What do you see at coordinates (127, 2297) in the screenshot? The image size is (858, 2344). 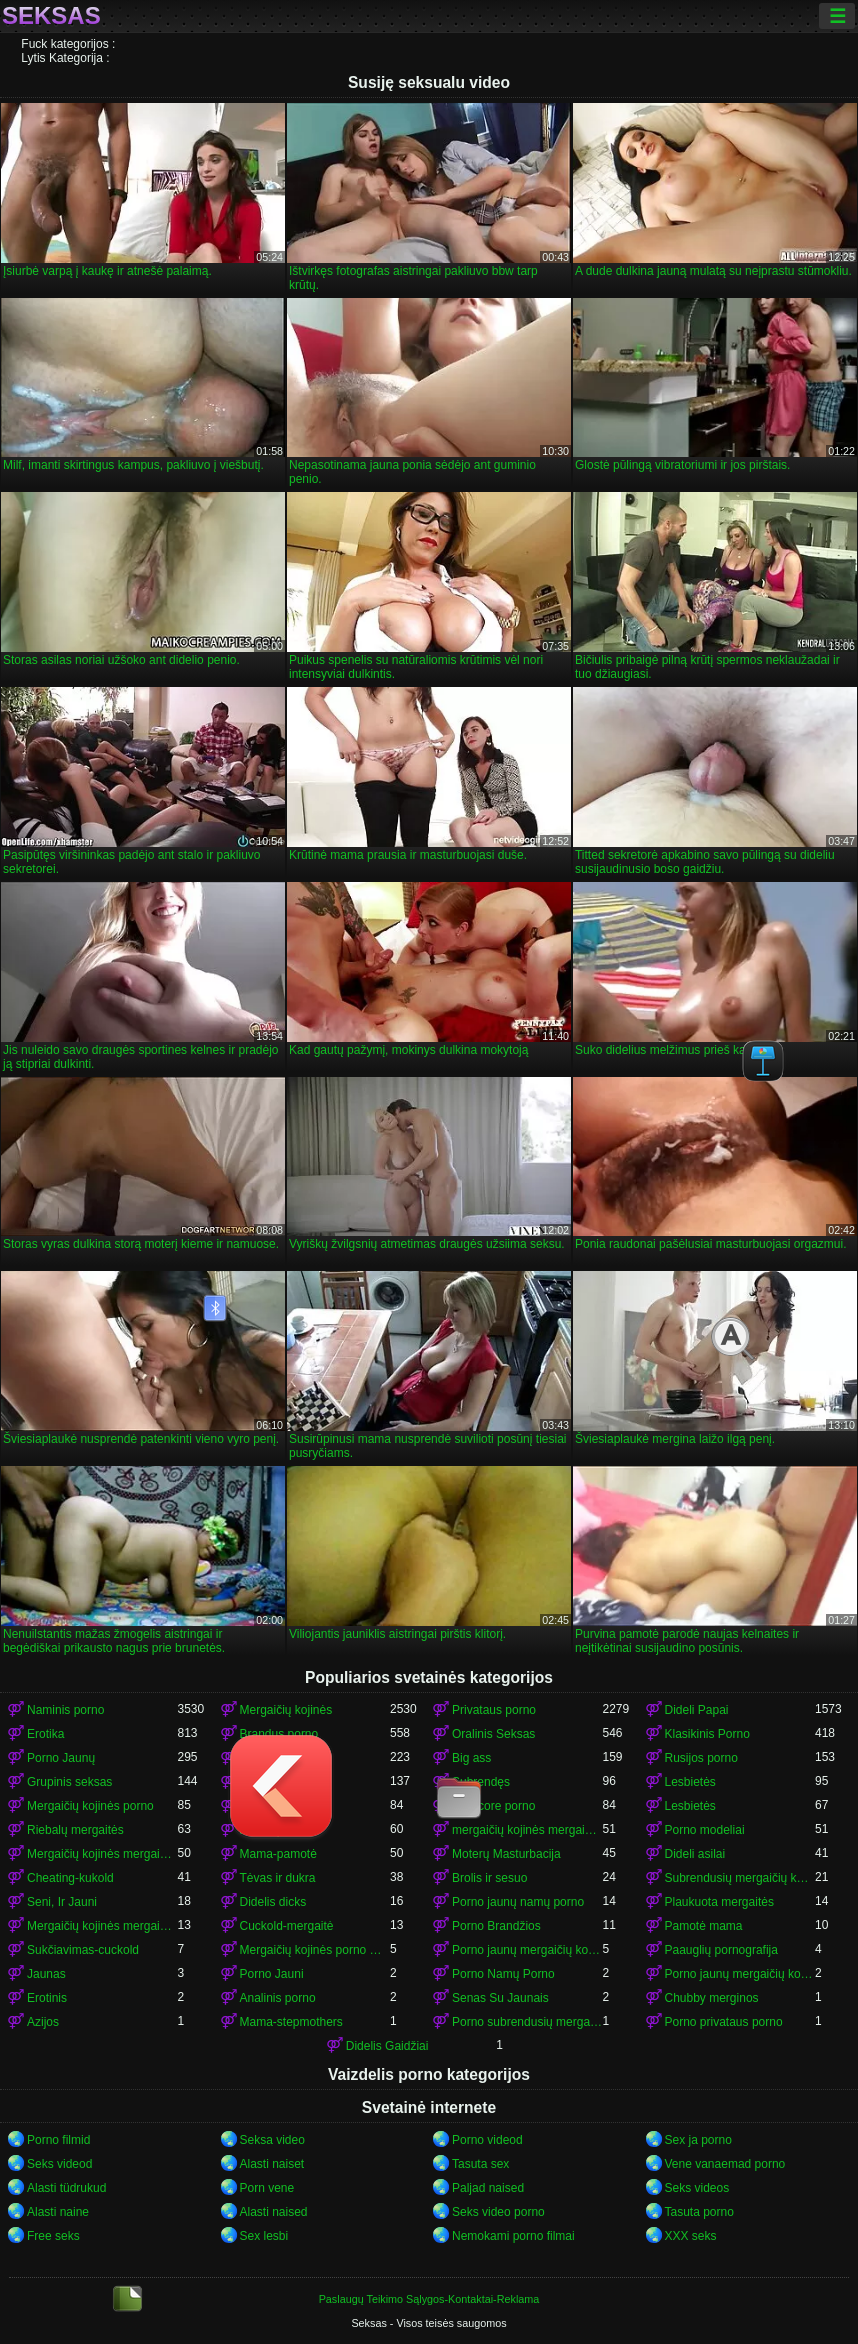 I see `change desktop wallpaper settings` at bounding box center [127, 2297].